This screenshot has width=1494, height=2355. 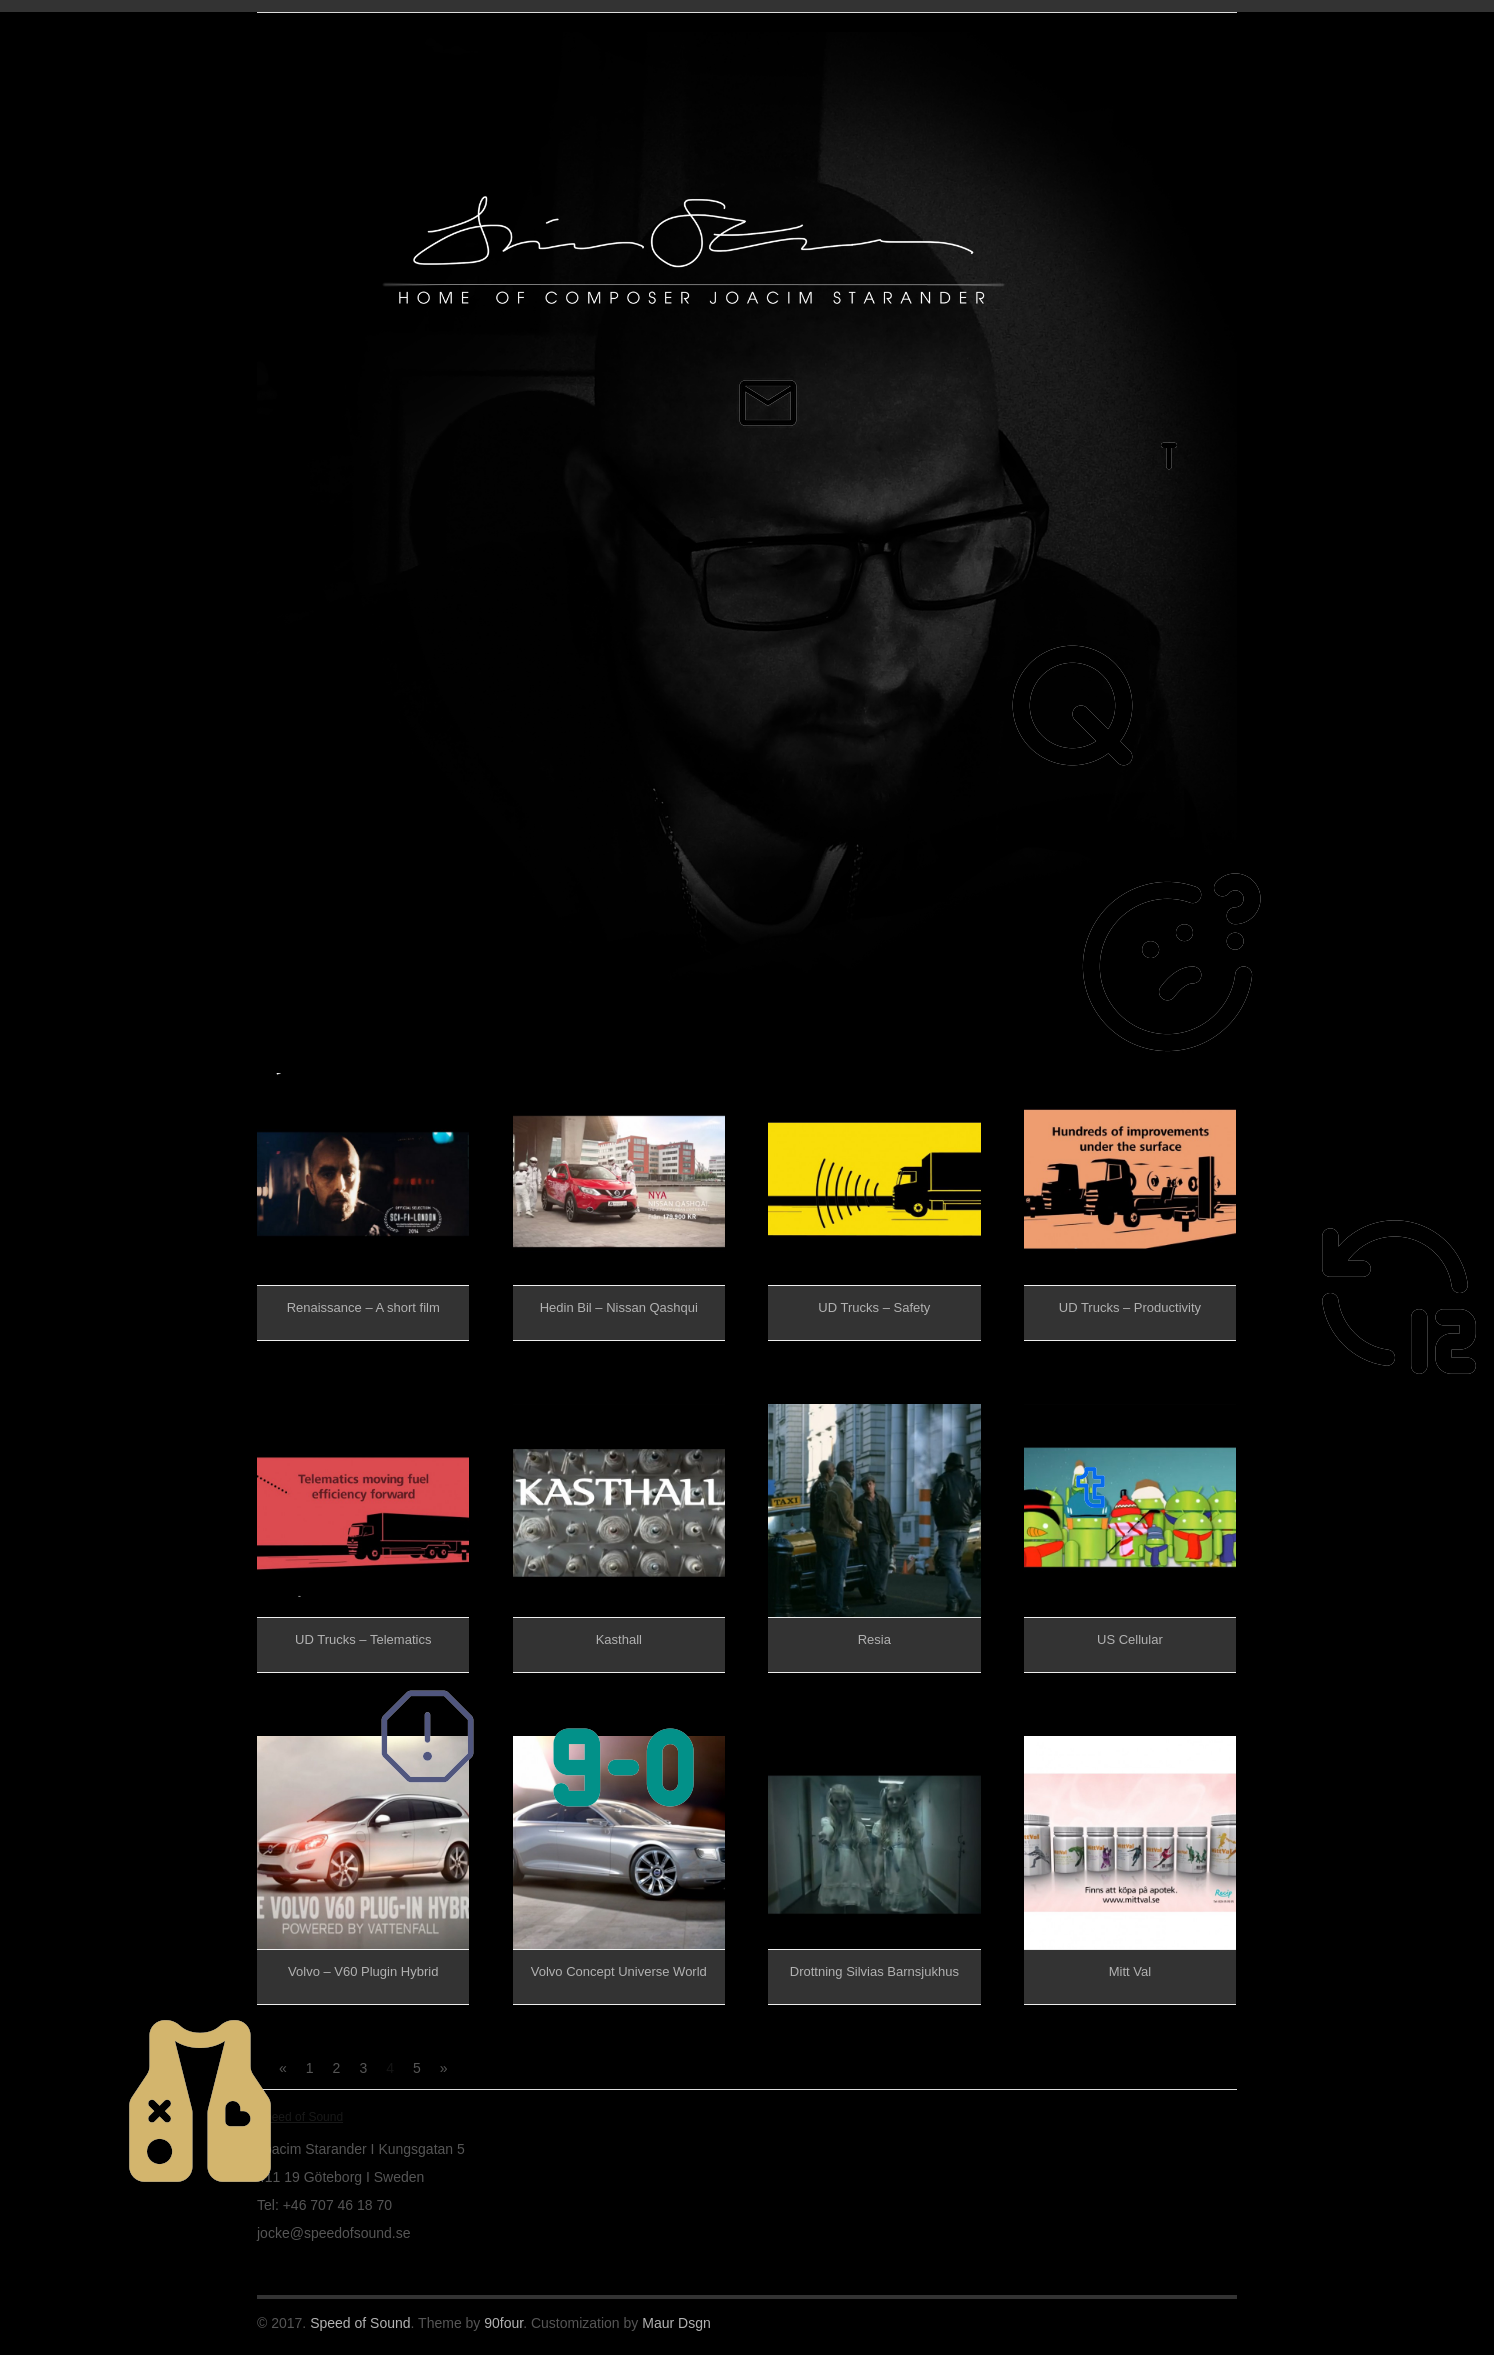 I want to click on open your email inbox, so click(x=768, y=403).